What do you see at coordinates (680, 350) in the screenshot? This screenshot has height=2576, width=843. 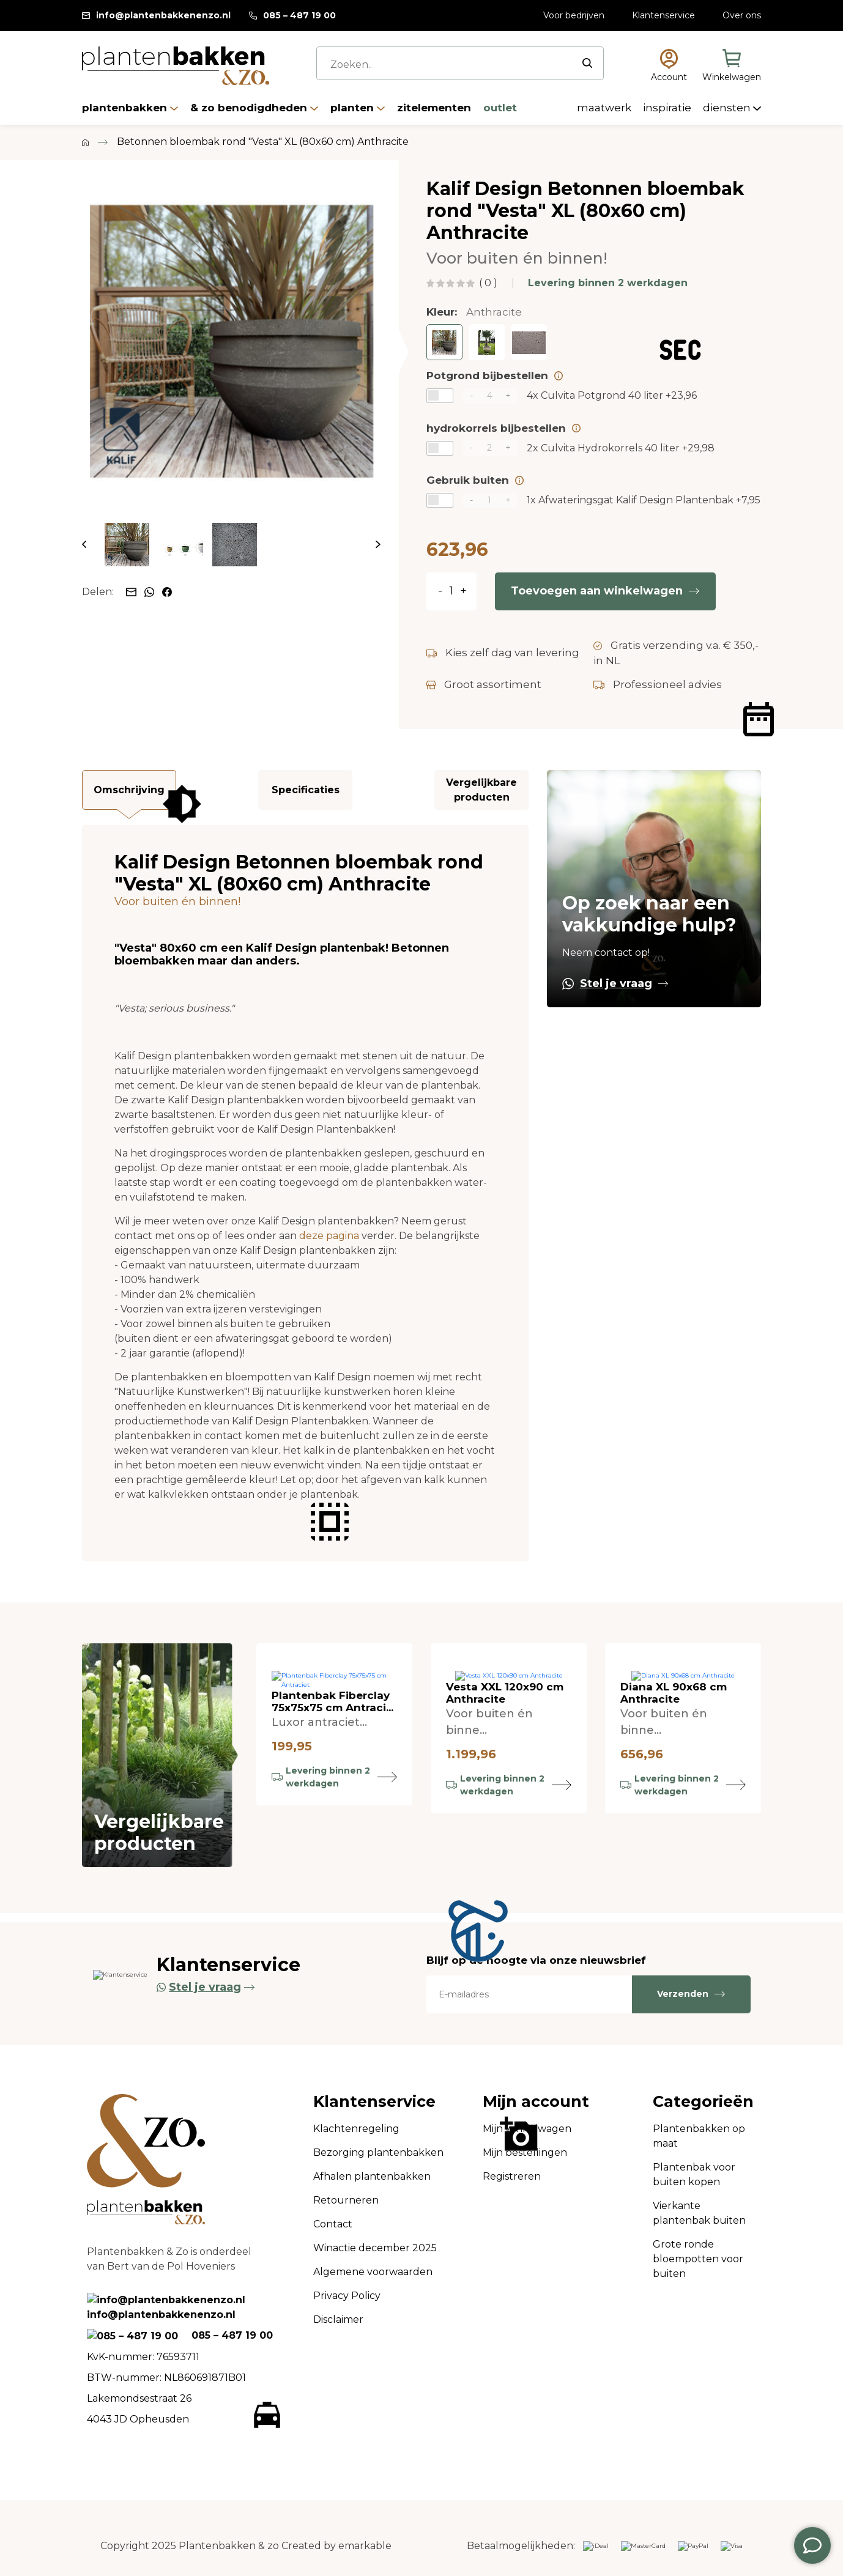 I see `secant function in a math or calculator app` at bounding box center [680, 350].